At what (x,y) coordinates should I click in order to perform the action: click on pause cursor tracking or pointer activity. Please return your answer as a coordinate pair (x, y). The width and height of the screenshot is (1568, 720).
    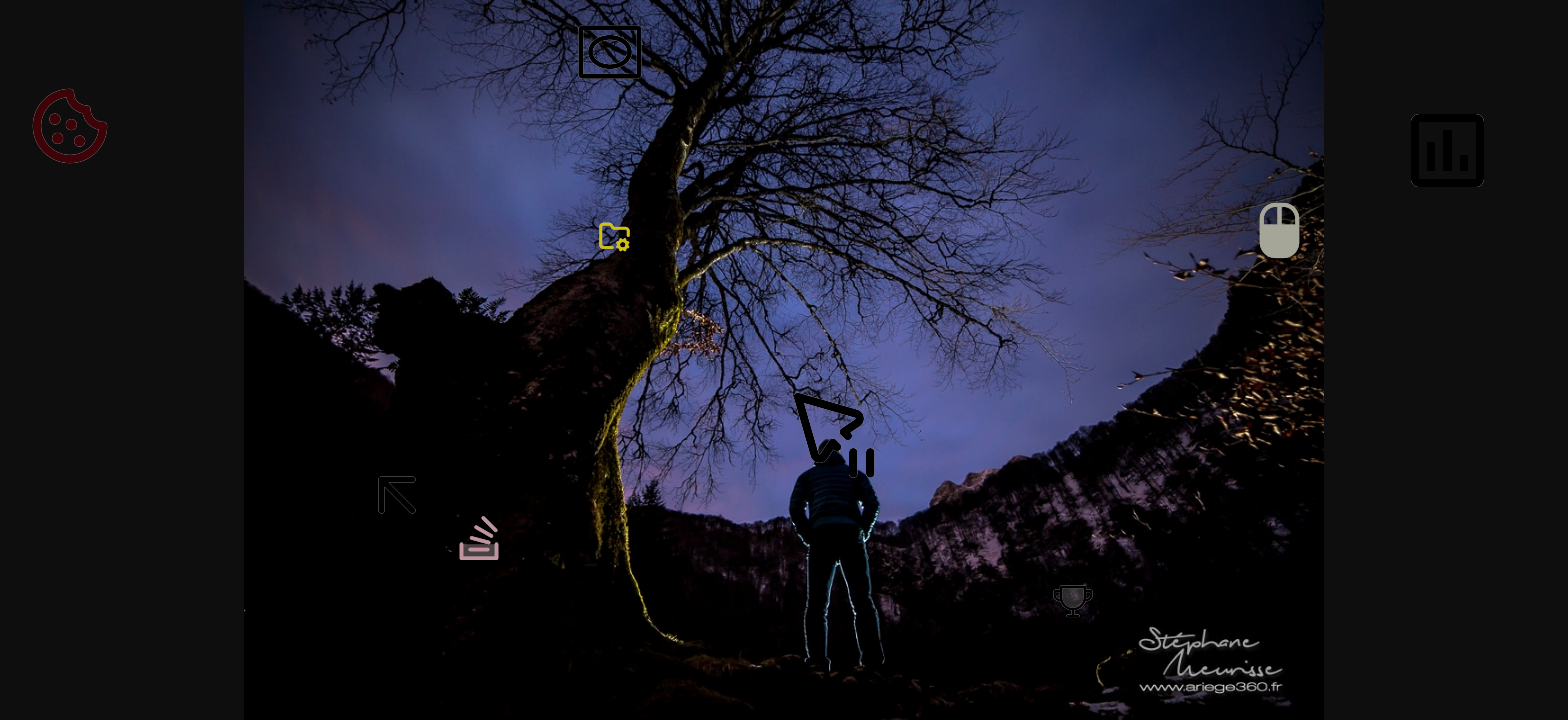
    Looking at the image, I should click on (832, 431).